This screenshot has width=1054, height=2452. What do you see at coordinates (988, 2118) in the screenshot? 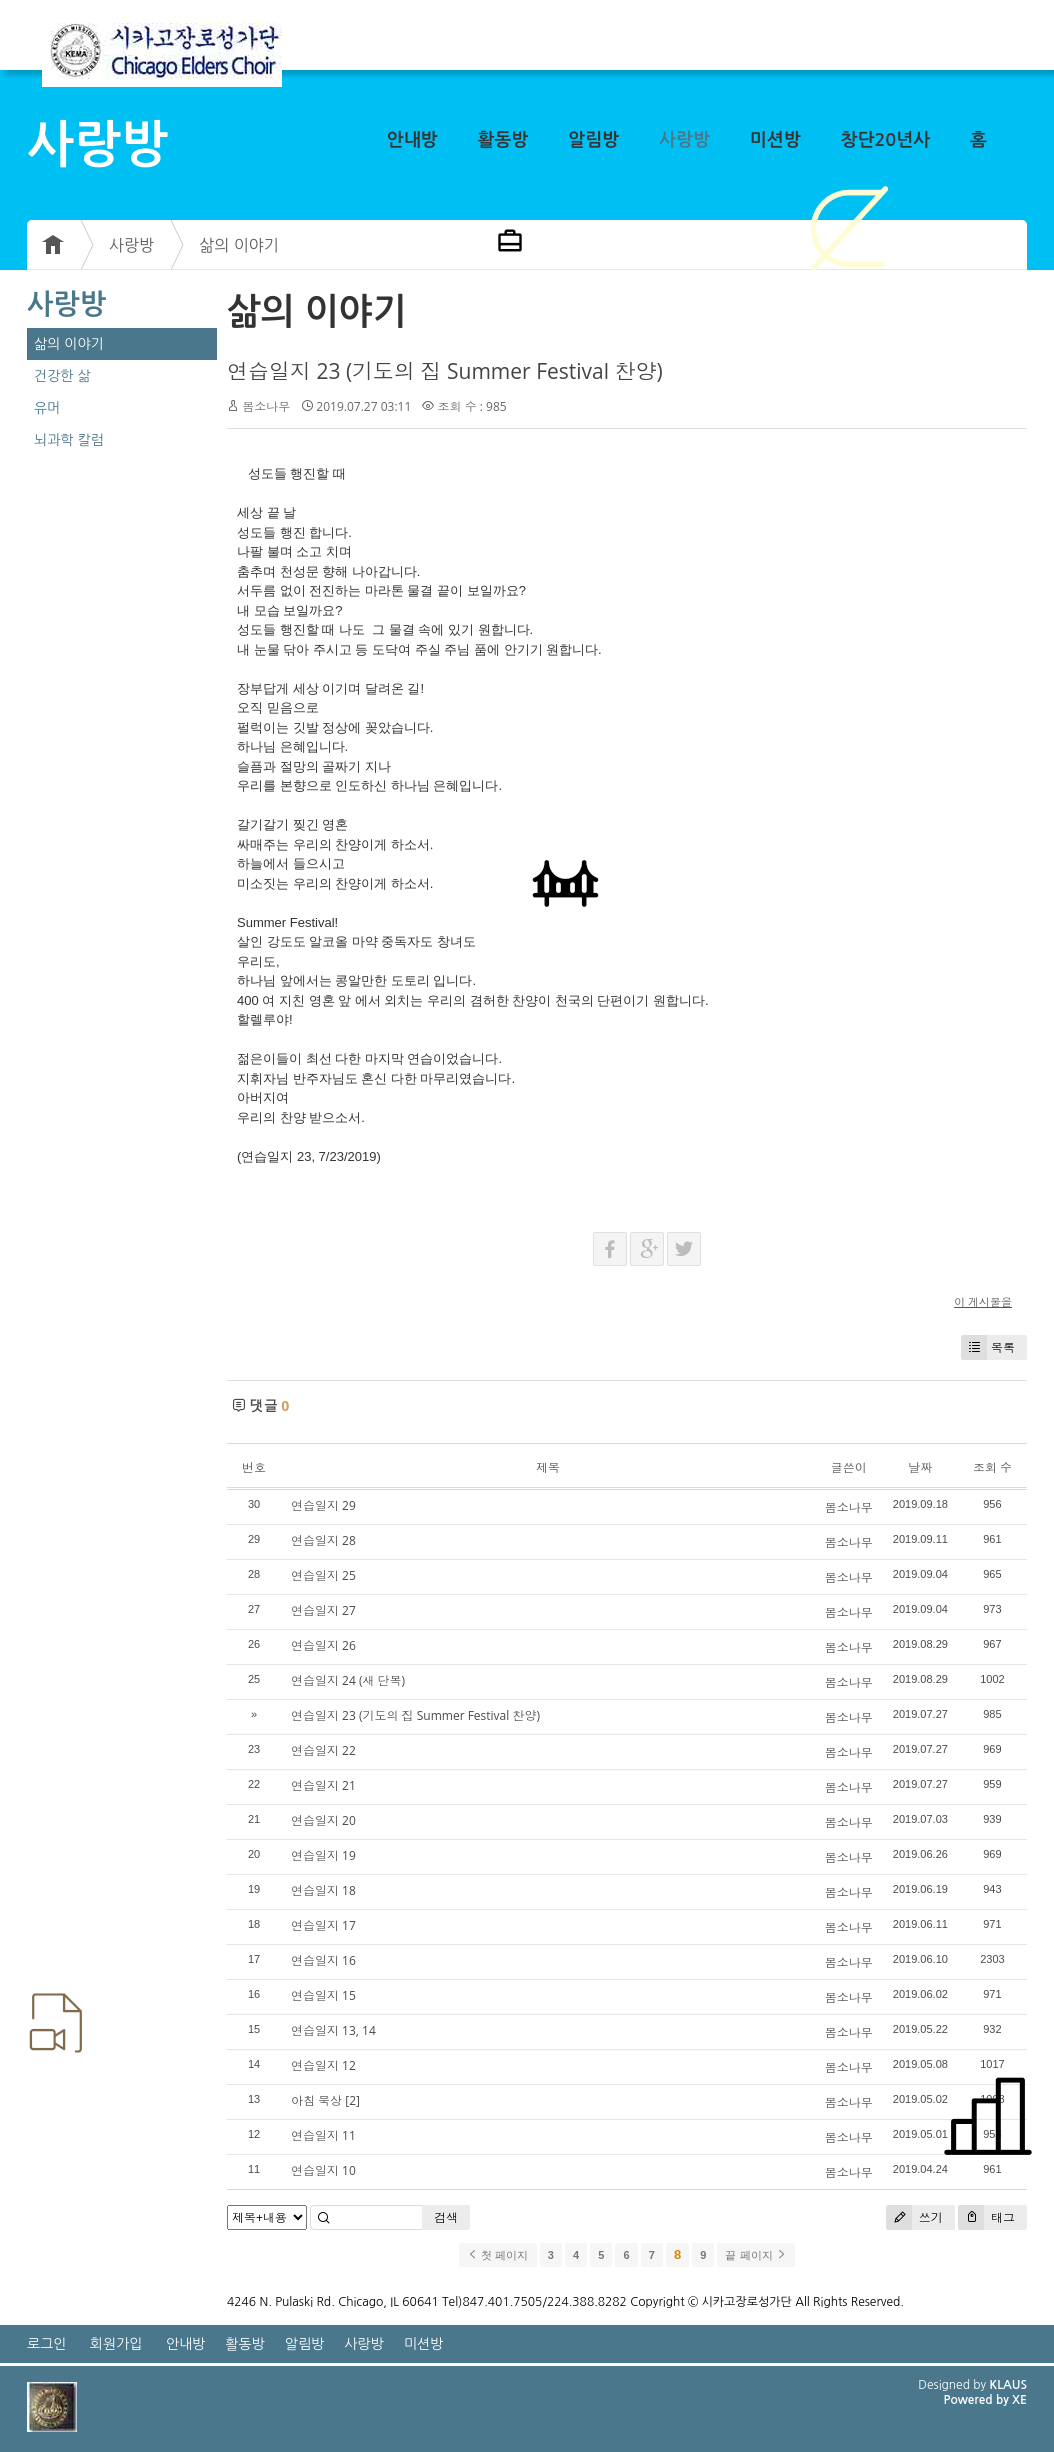
I see `view analytics or statistics` at bounding box center [988, 2118].